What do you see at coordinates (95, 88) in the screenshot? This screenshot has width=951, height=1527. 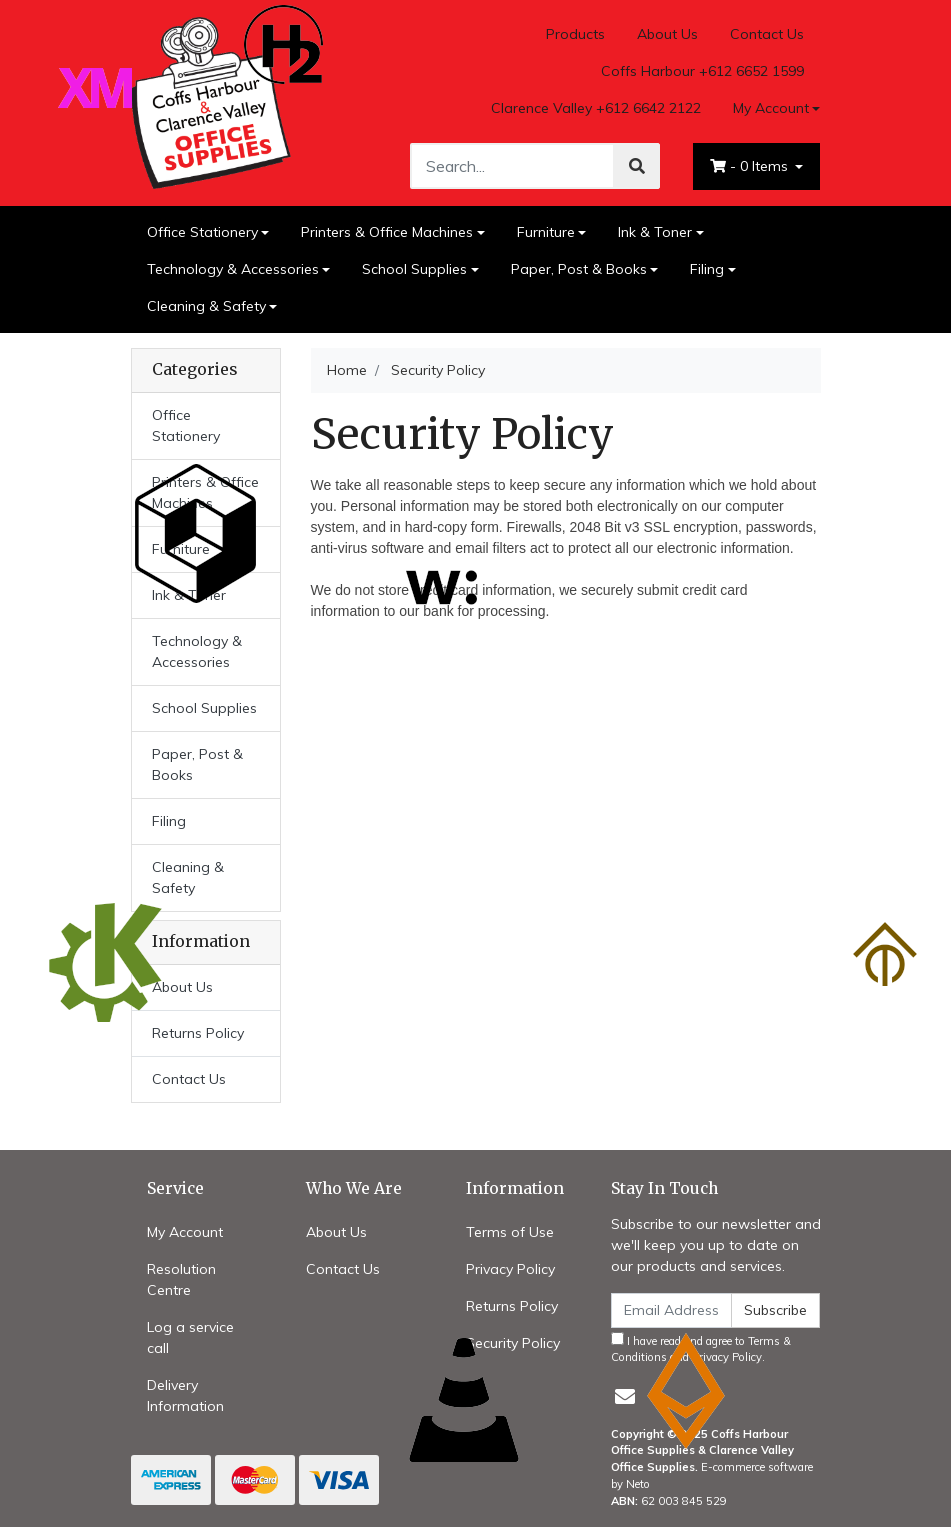 I see `open qualtrics survey platform` at bounding box center [95, 88].